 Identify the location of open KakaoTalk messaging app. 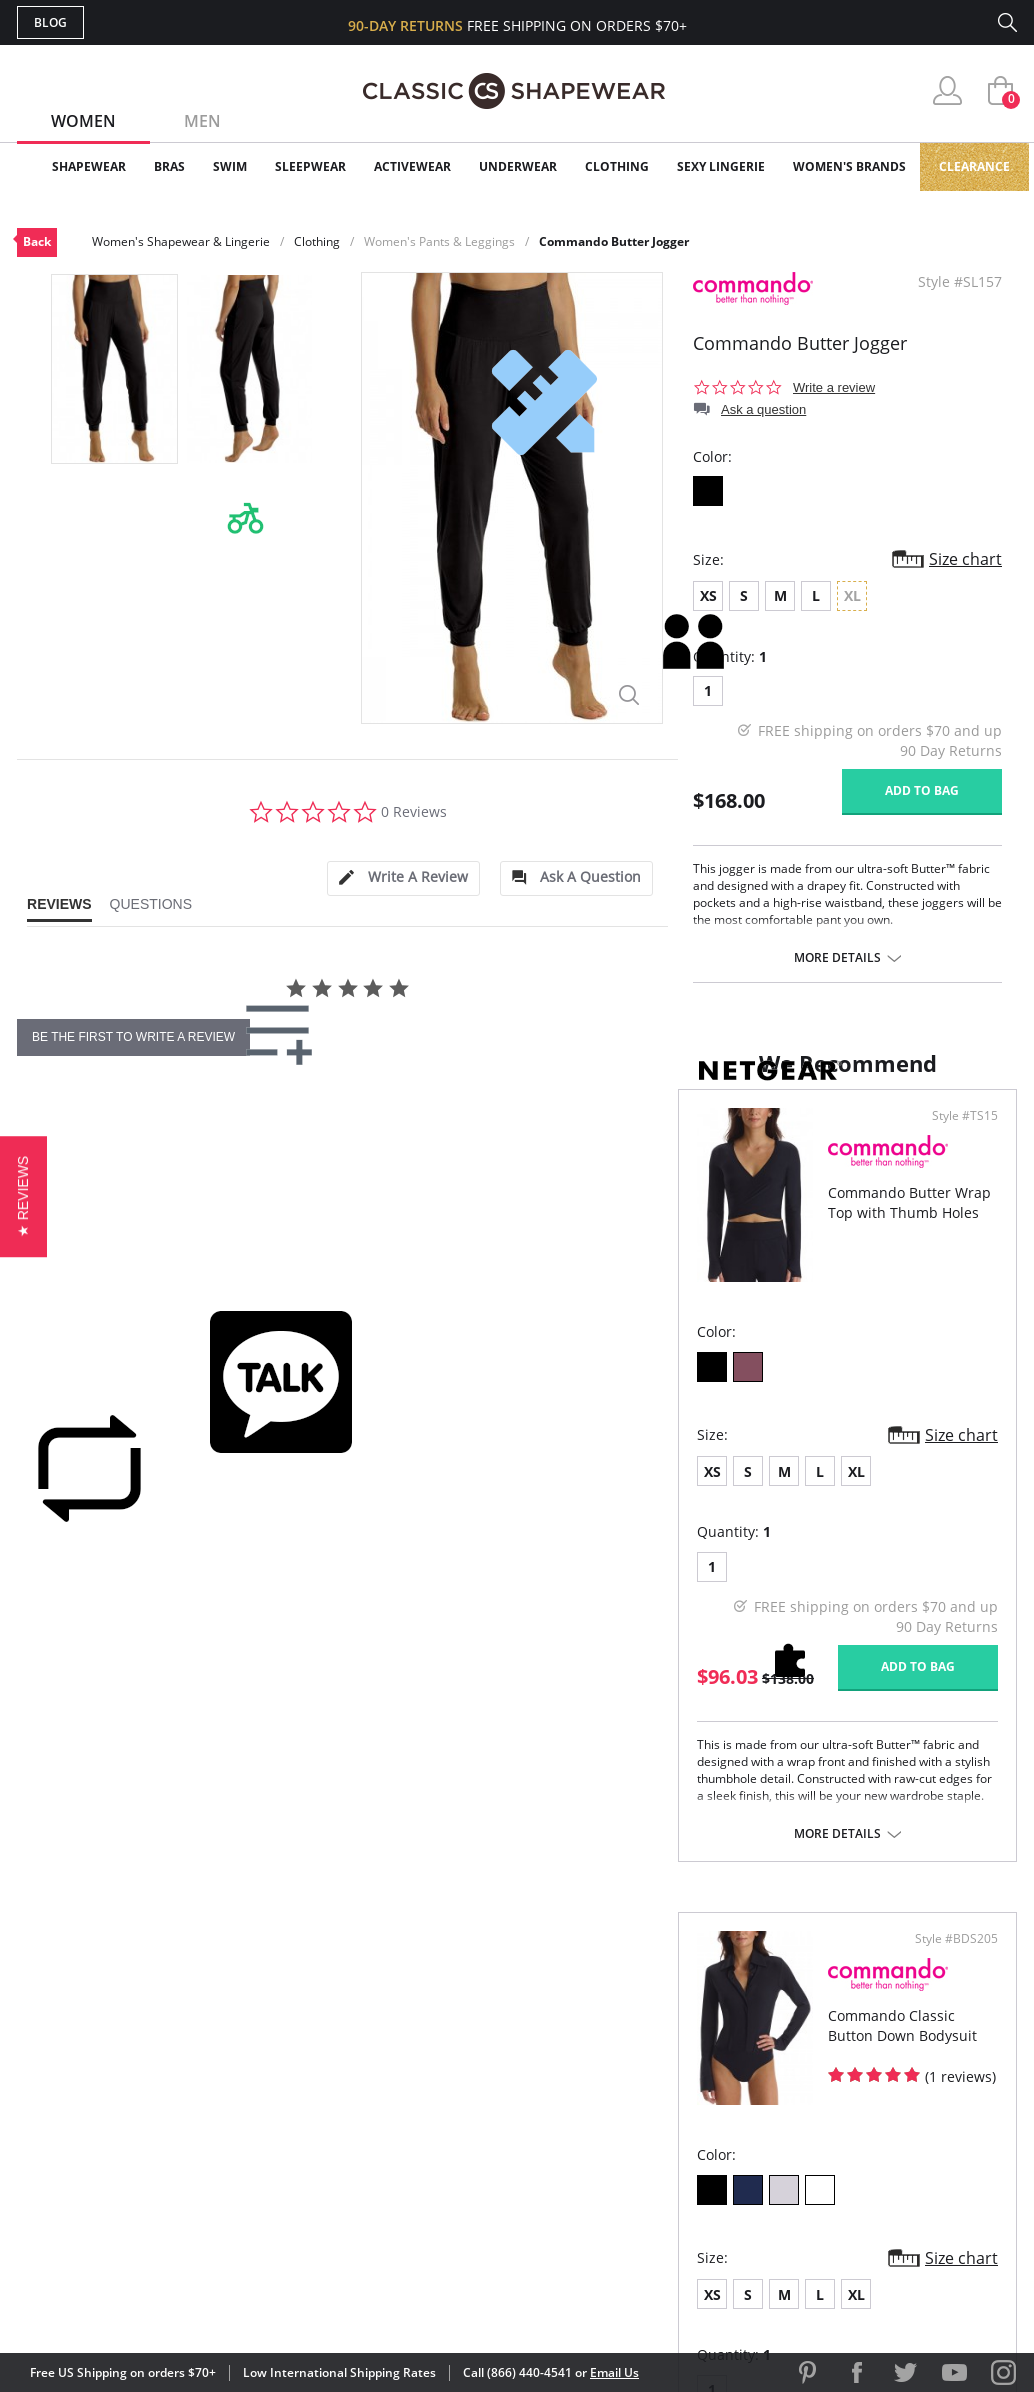
(281, 1382).